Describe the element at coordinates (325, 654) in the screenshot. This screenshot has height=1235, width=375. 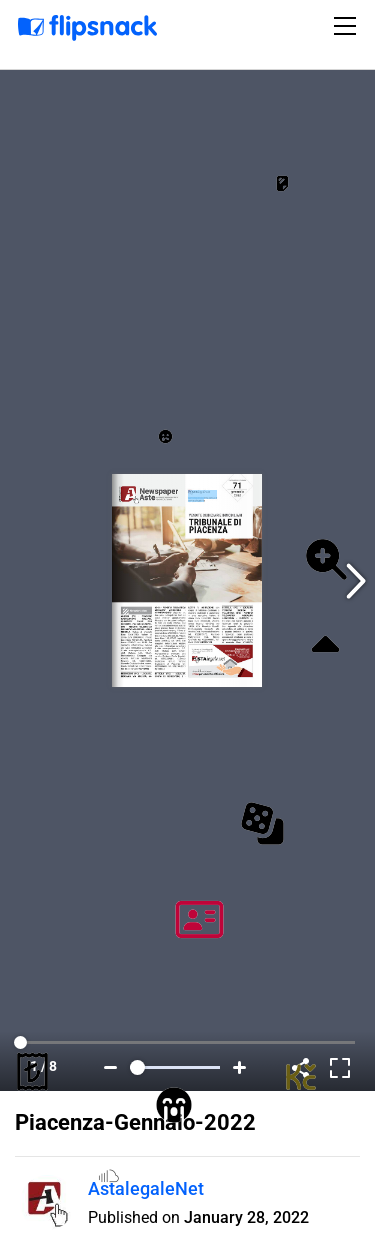
I see `sort items in ascending order` at that location.